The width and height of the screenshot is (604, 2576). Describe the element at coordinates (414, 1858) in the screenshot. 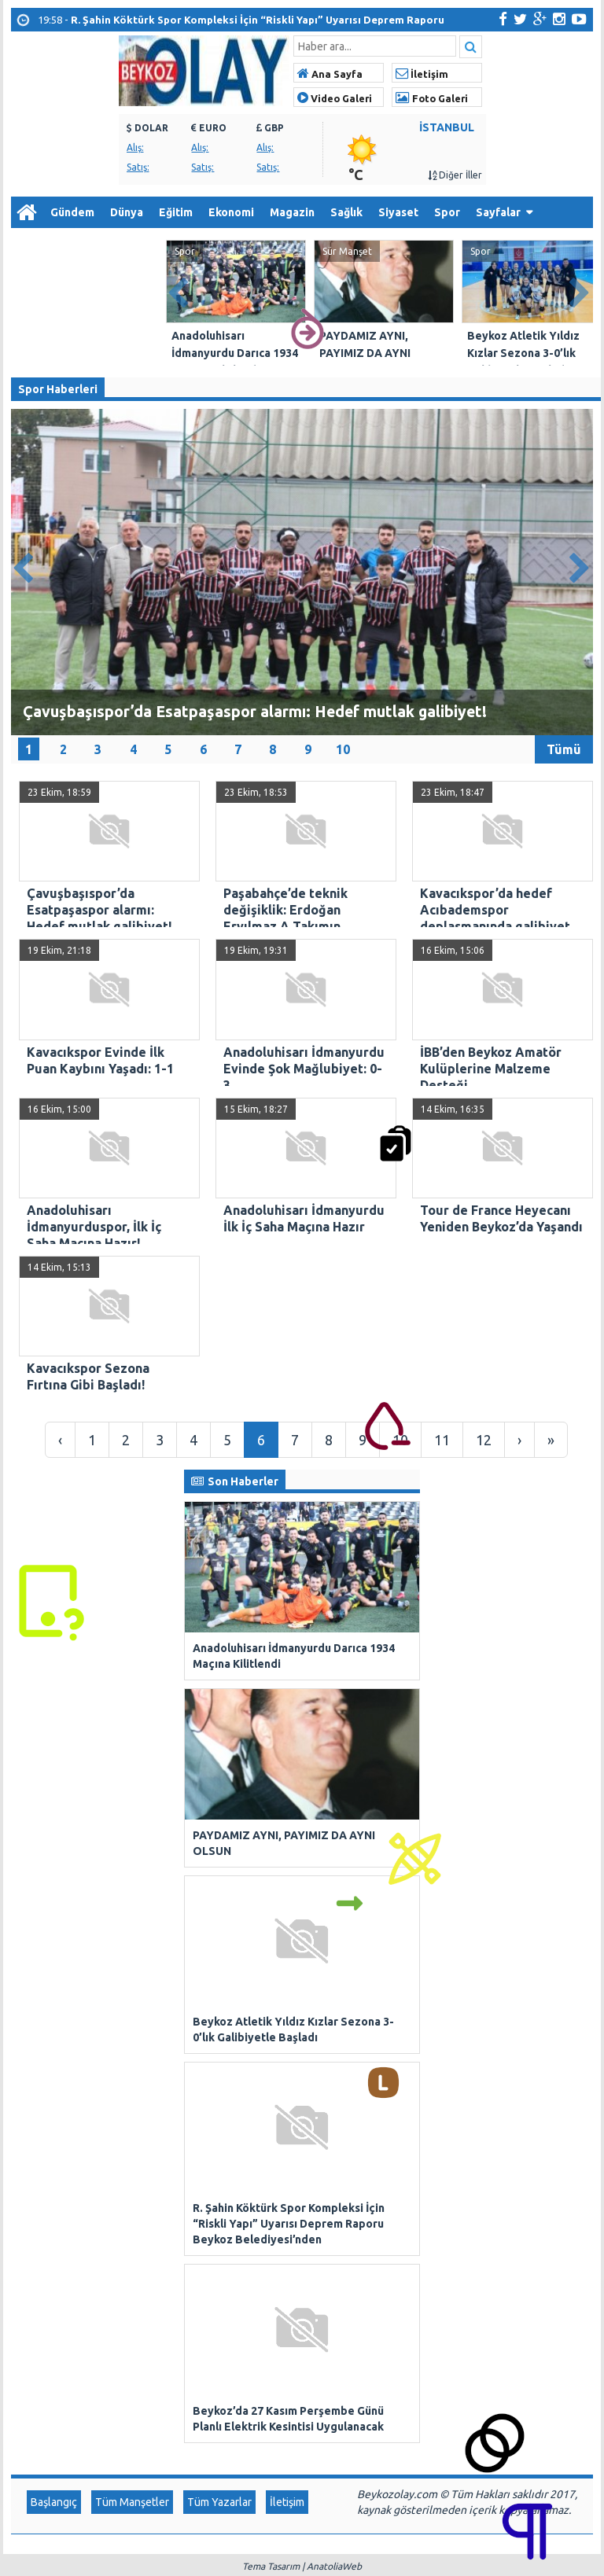

I see `kayak or canoe activity option` at that location.